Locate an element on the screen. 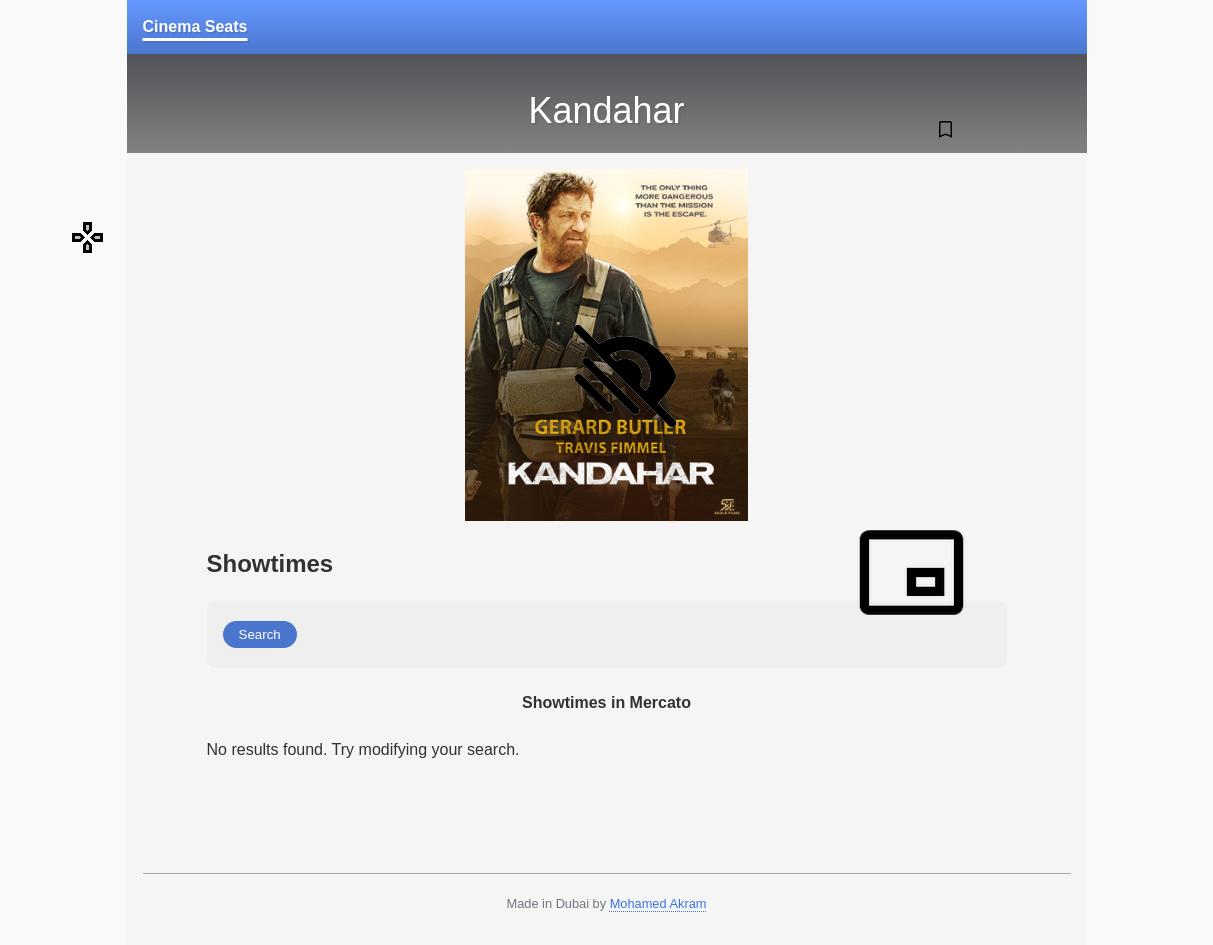 The image size is (1213, 945). save this item for later is located at coordinates (945, 129).